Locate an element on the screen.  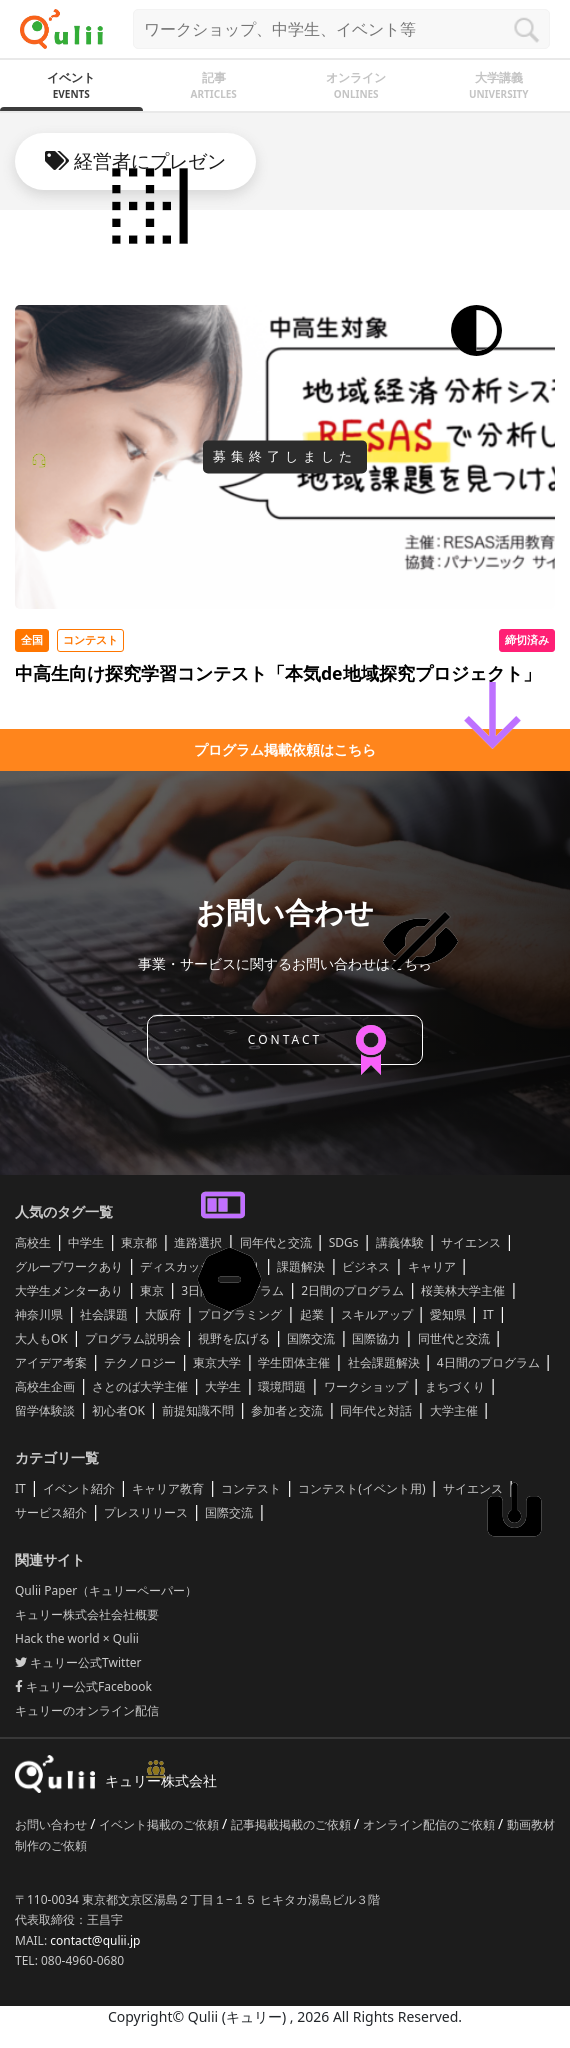
view team or group members is located at coordinates (156, 1769).